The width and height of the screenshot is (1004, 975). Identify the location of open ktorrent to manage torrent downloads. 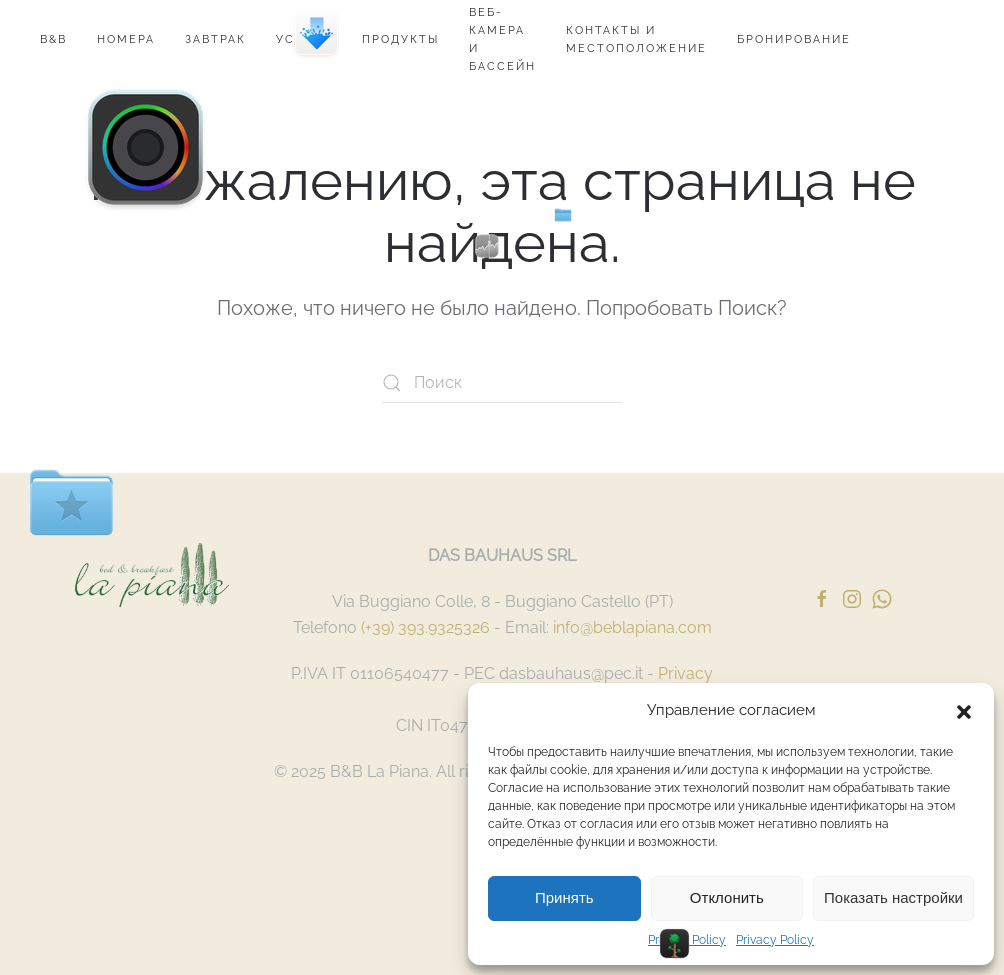
(316, 33).